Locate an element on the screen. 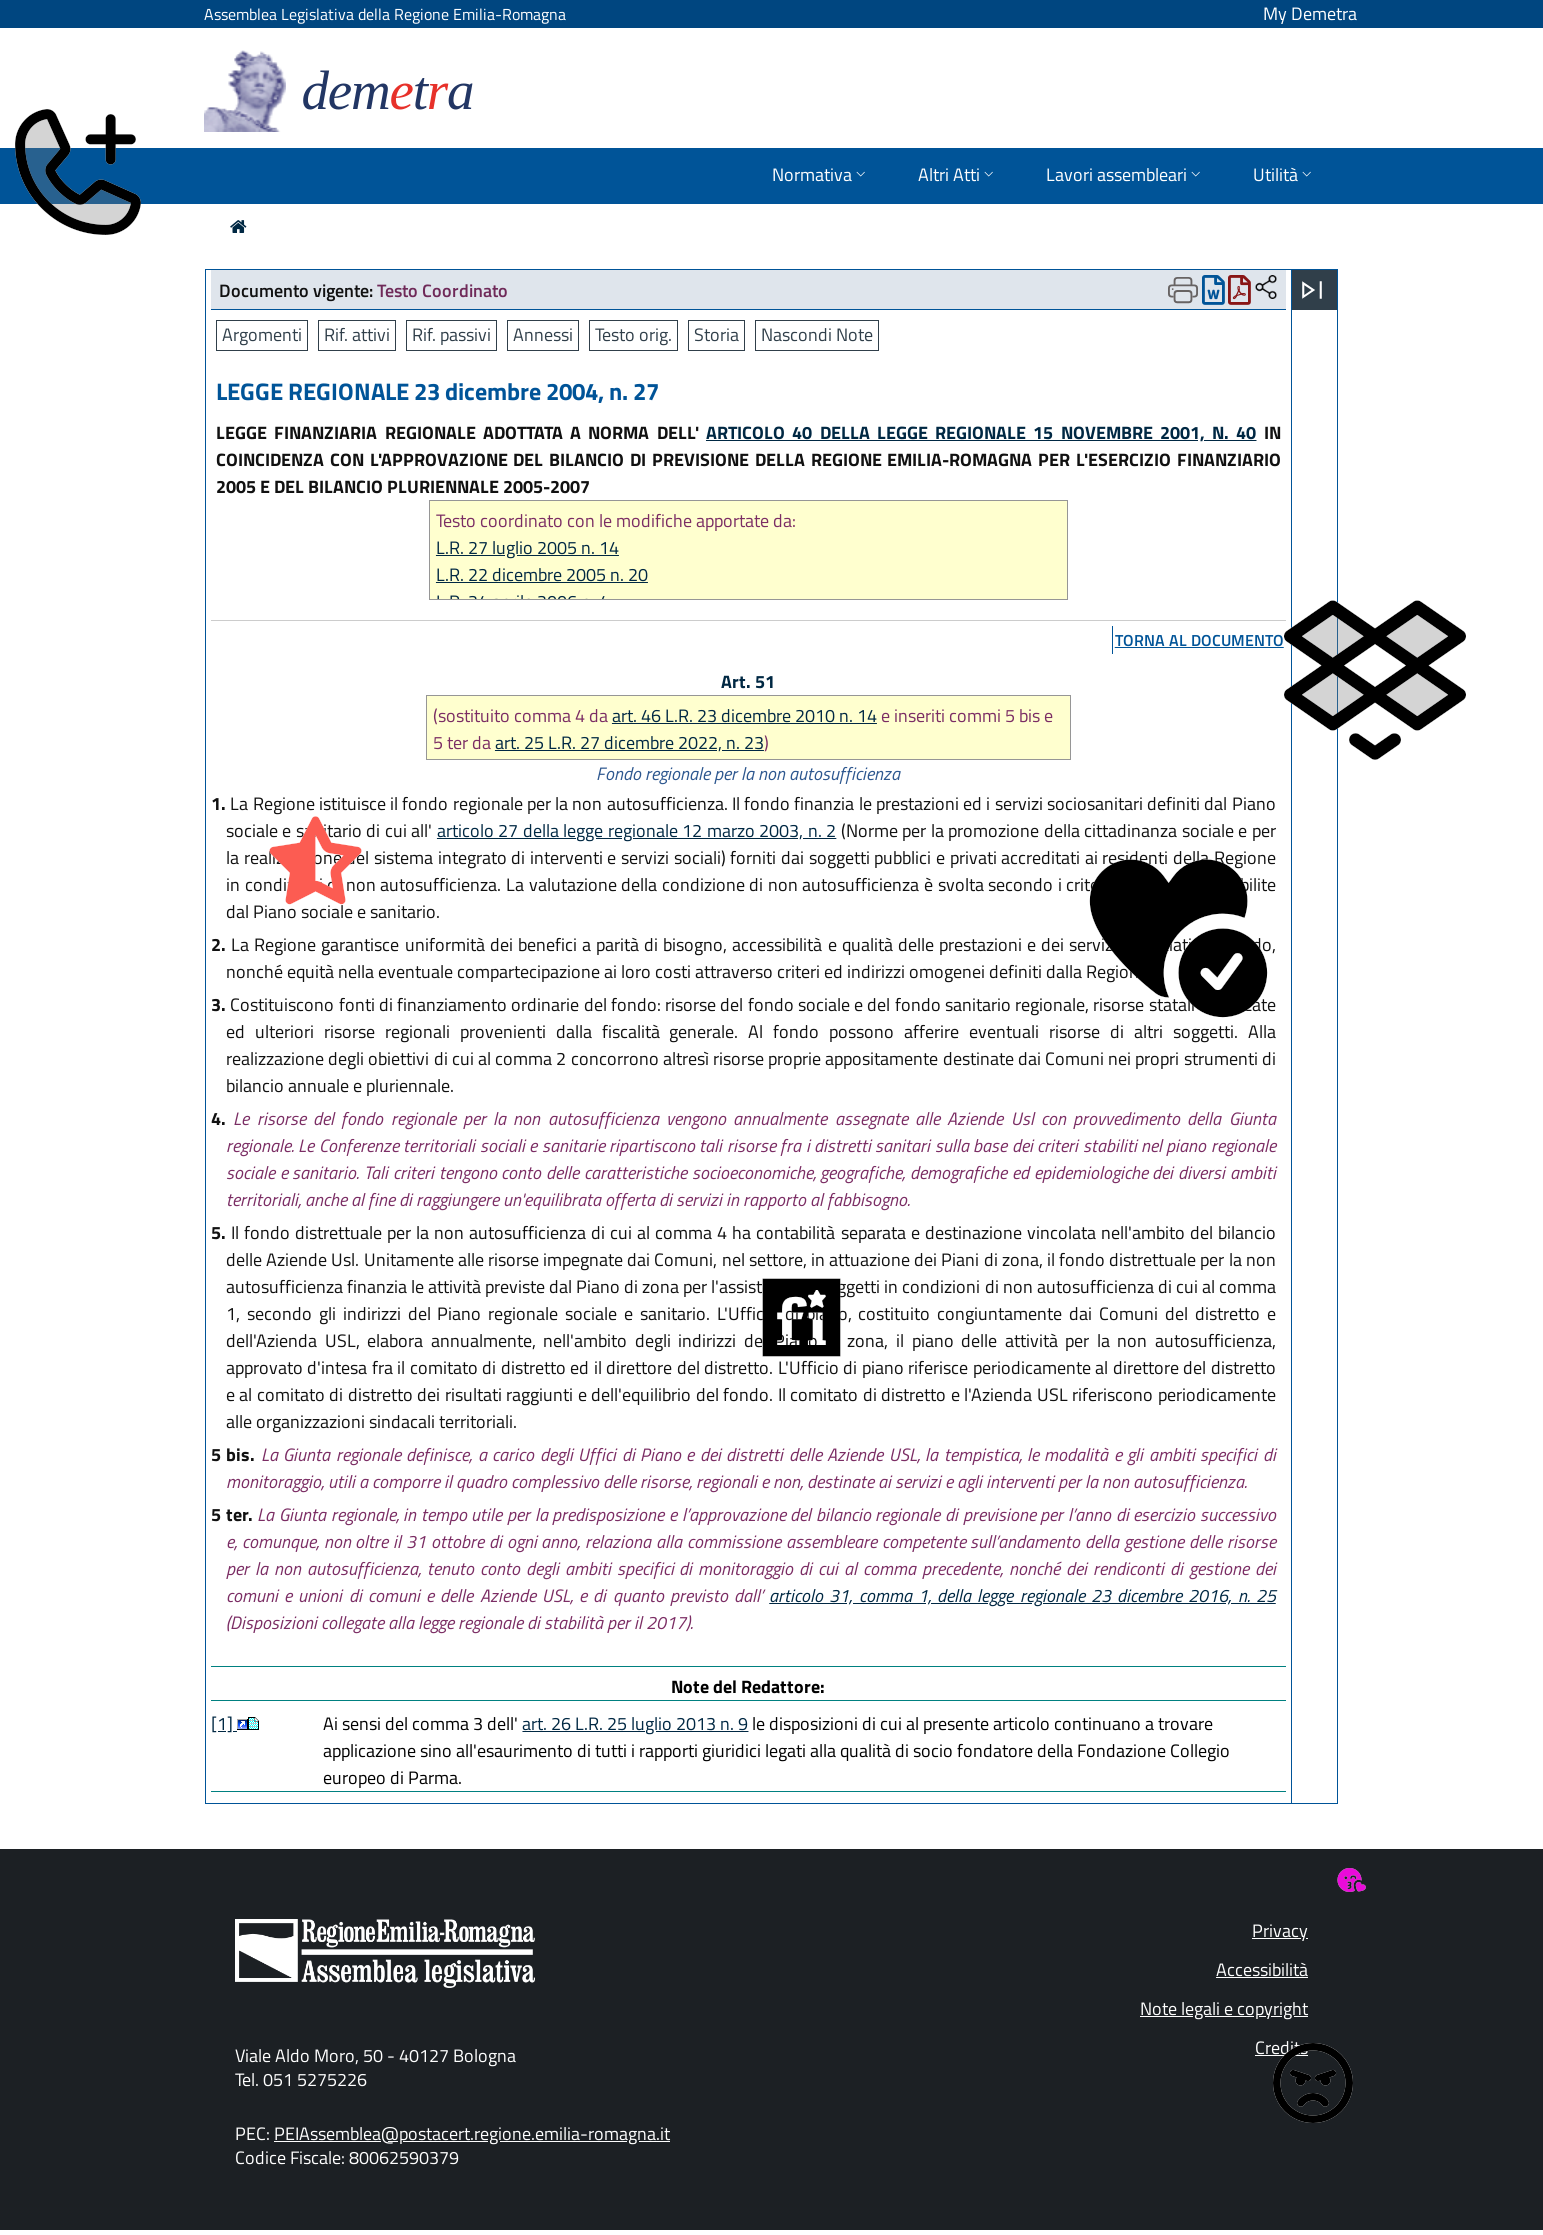  item added to favorites successfully is located at coordinates (1178, 928).